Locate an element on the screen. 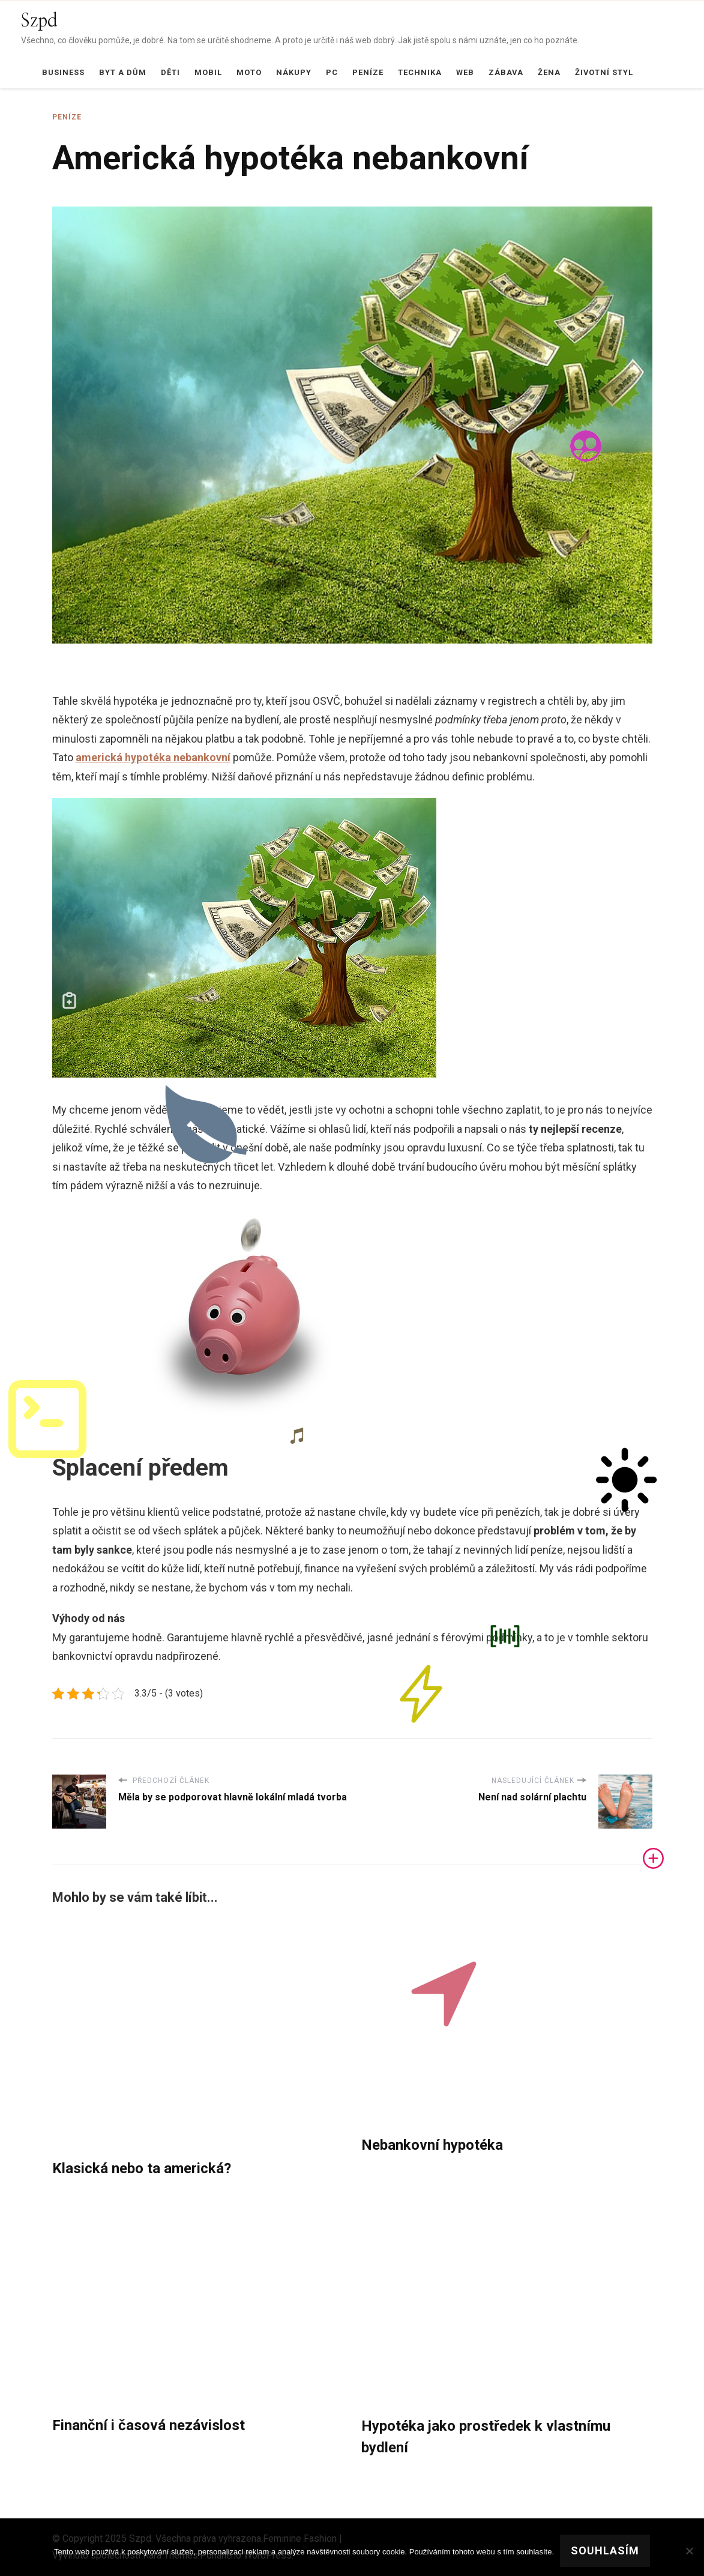  toggle flash on for camera is located at coordinates (421, 1694).